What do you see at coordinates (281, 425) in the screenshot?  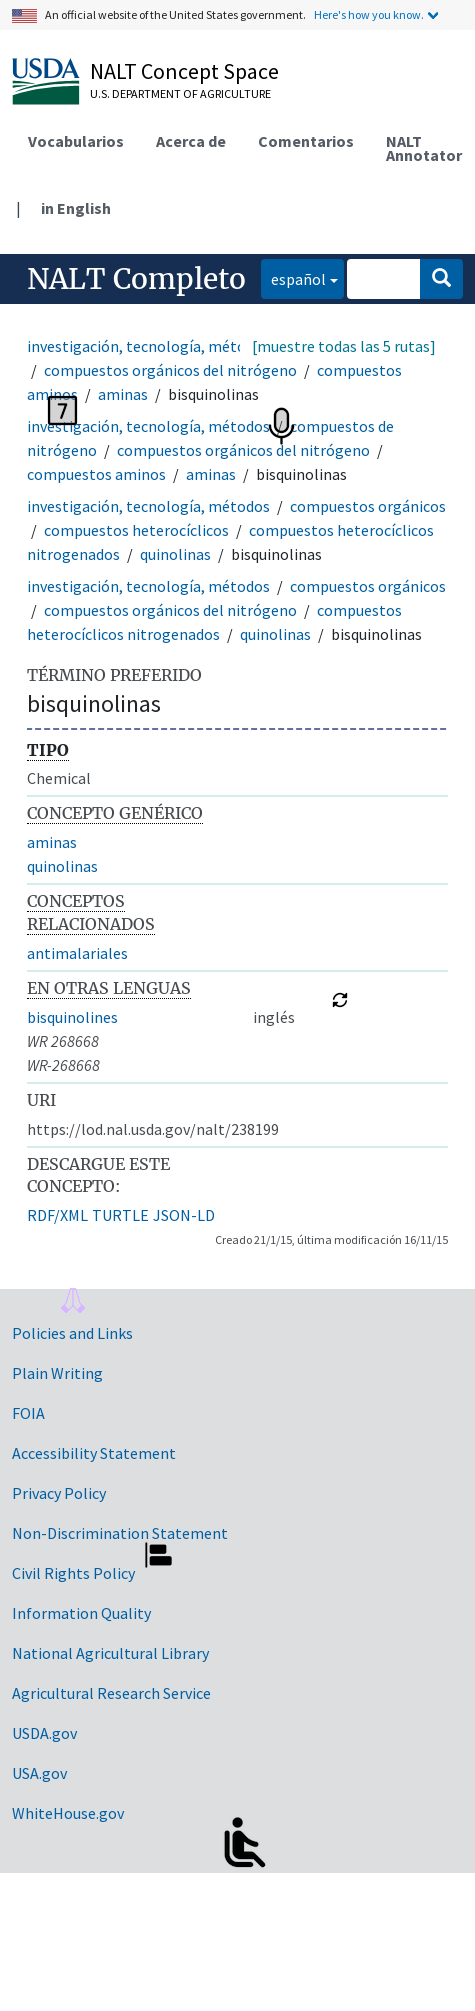 I see `tap to start voice recording` at bounding box center [281, 425].